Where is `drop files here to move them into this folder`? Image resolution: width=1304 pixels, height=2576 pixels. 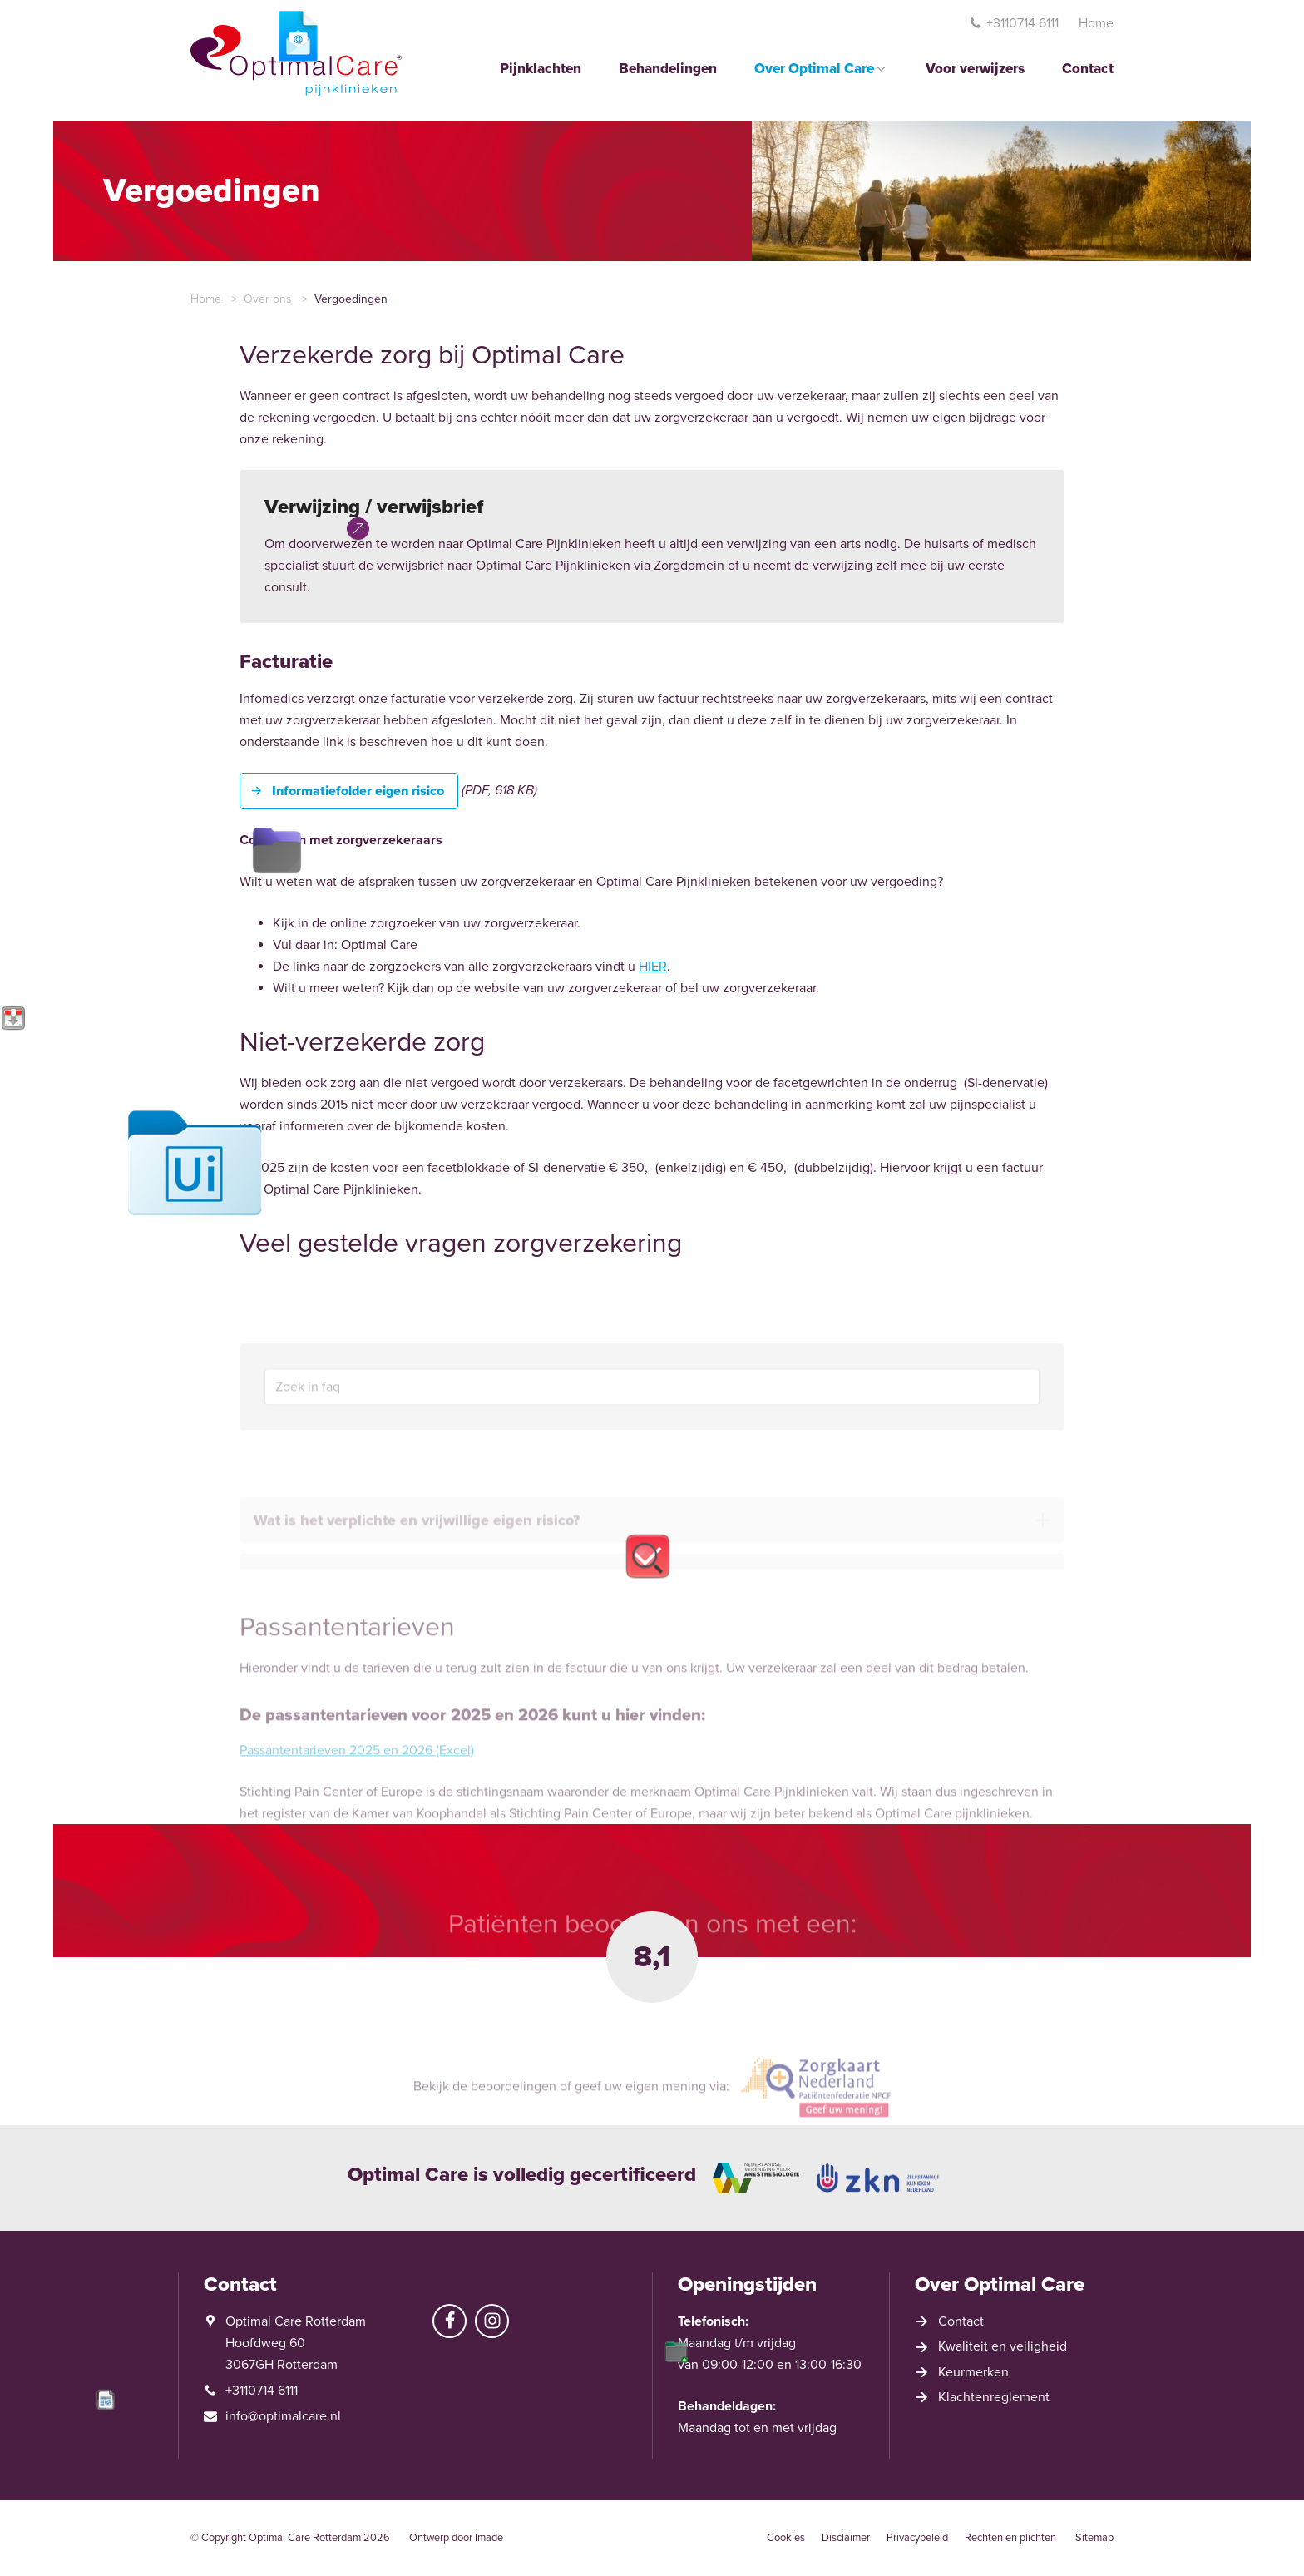
drop files here to move them into this folder is located at coordinates (277, 850).